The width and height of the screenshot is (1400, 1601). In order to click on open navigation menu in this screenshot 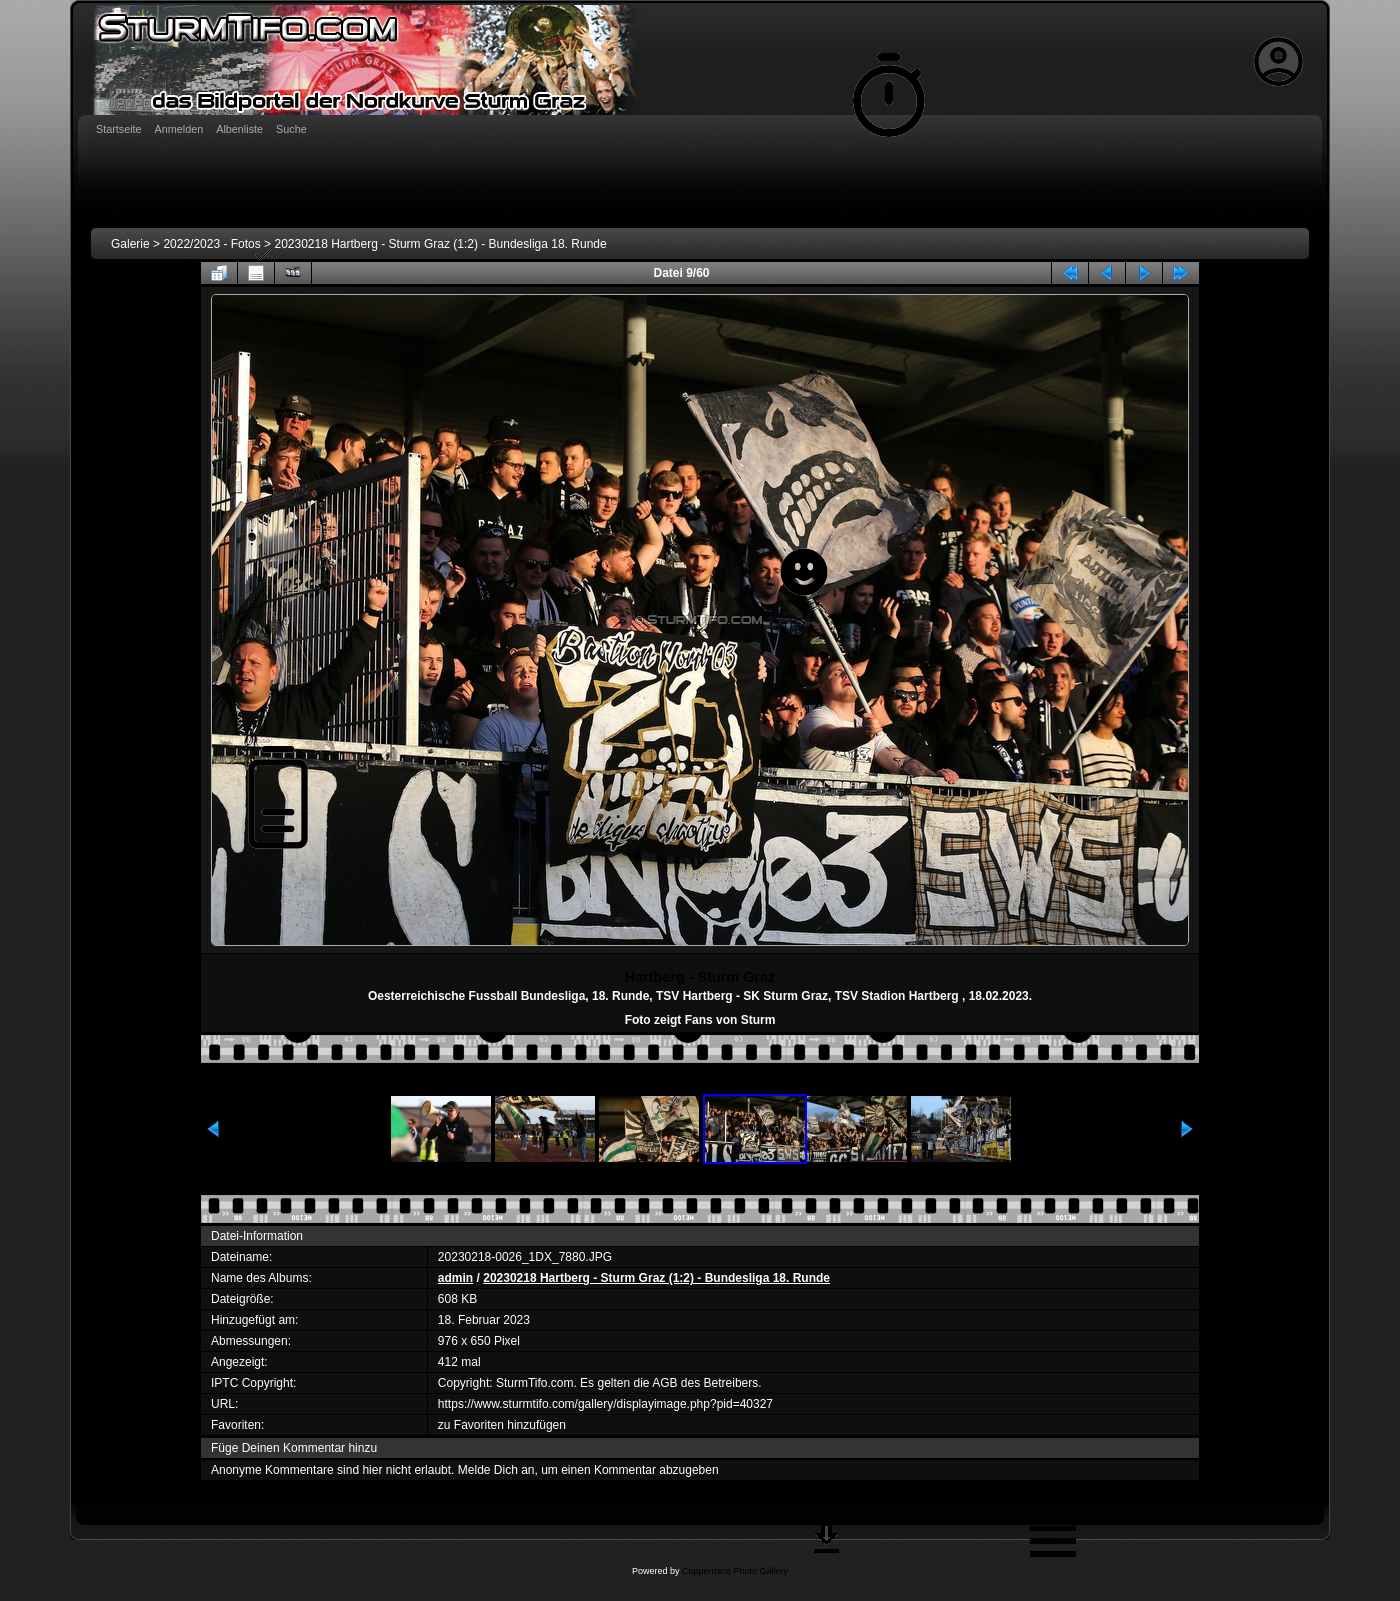, I will do `click(1053, 1541)`.